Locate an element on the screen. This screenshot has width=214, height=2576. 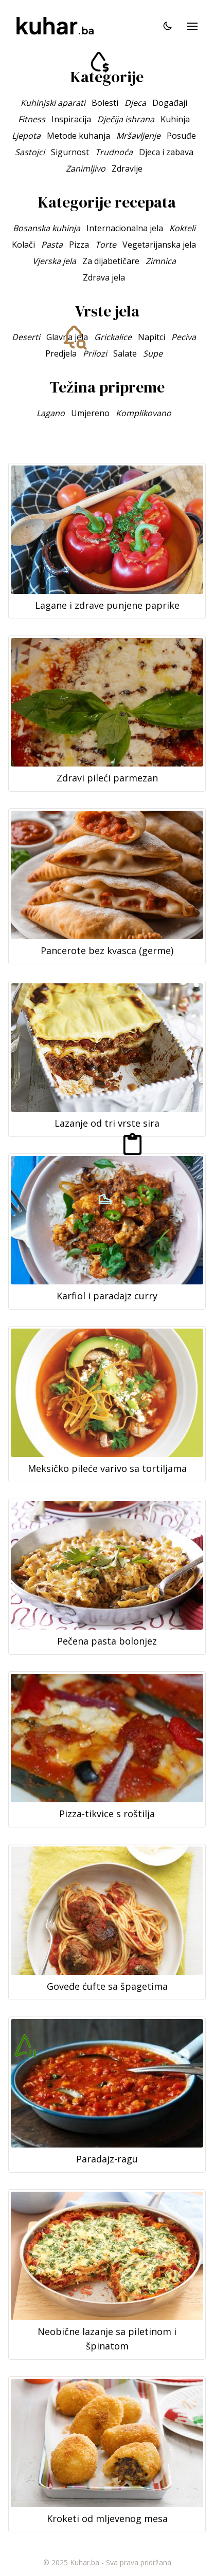
paste content from clipboard is located at coordinates (132, 1145).